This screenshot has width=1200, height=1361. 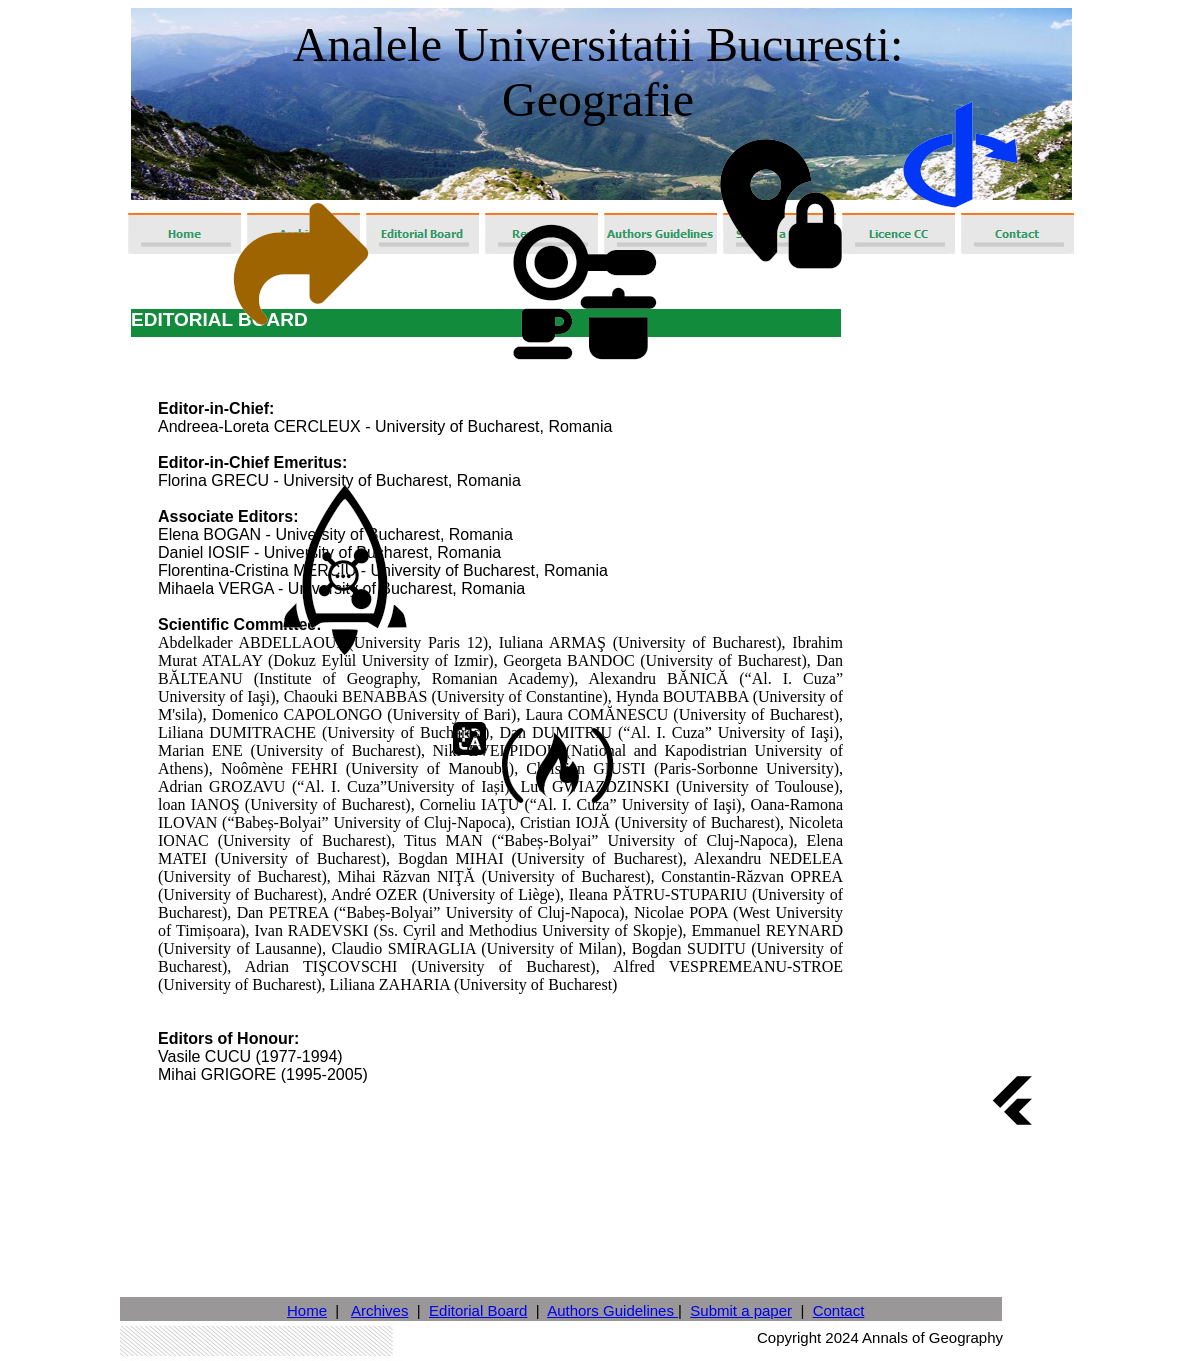 I want to click on flutter framework logo, so click(x=1012, y=1100).